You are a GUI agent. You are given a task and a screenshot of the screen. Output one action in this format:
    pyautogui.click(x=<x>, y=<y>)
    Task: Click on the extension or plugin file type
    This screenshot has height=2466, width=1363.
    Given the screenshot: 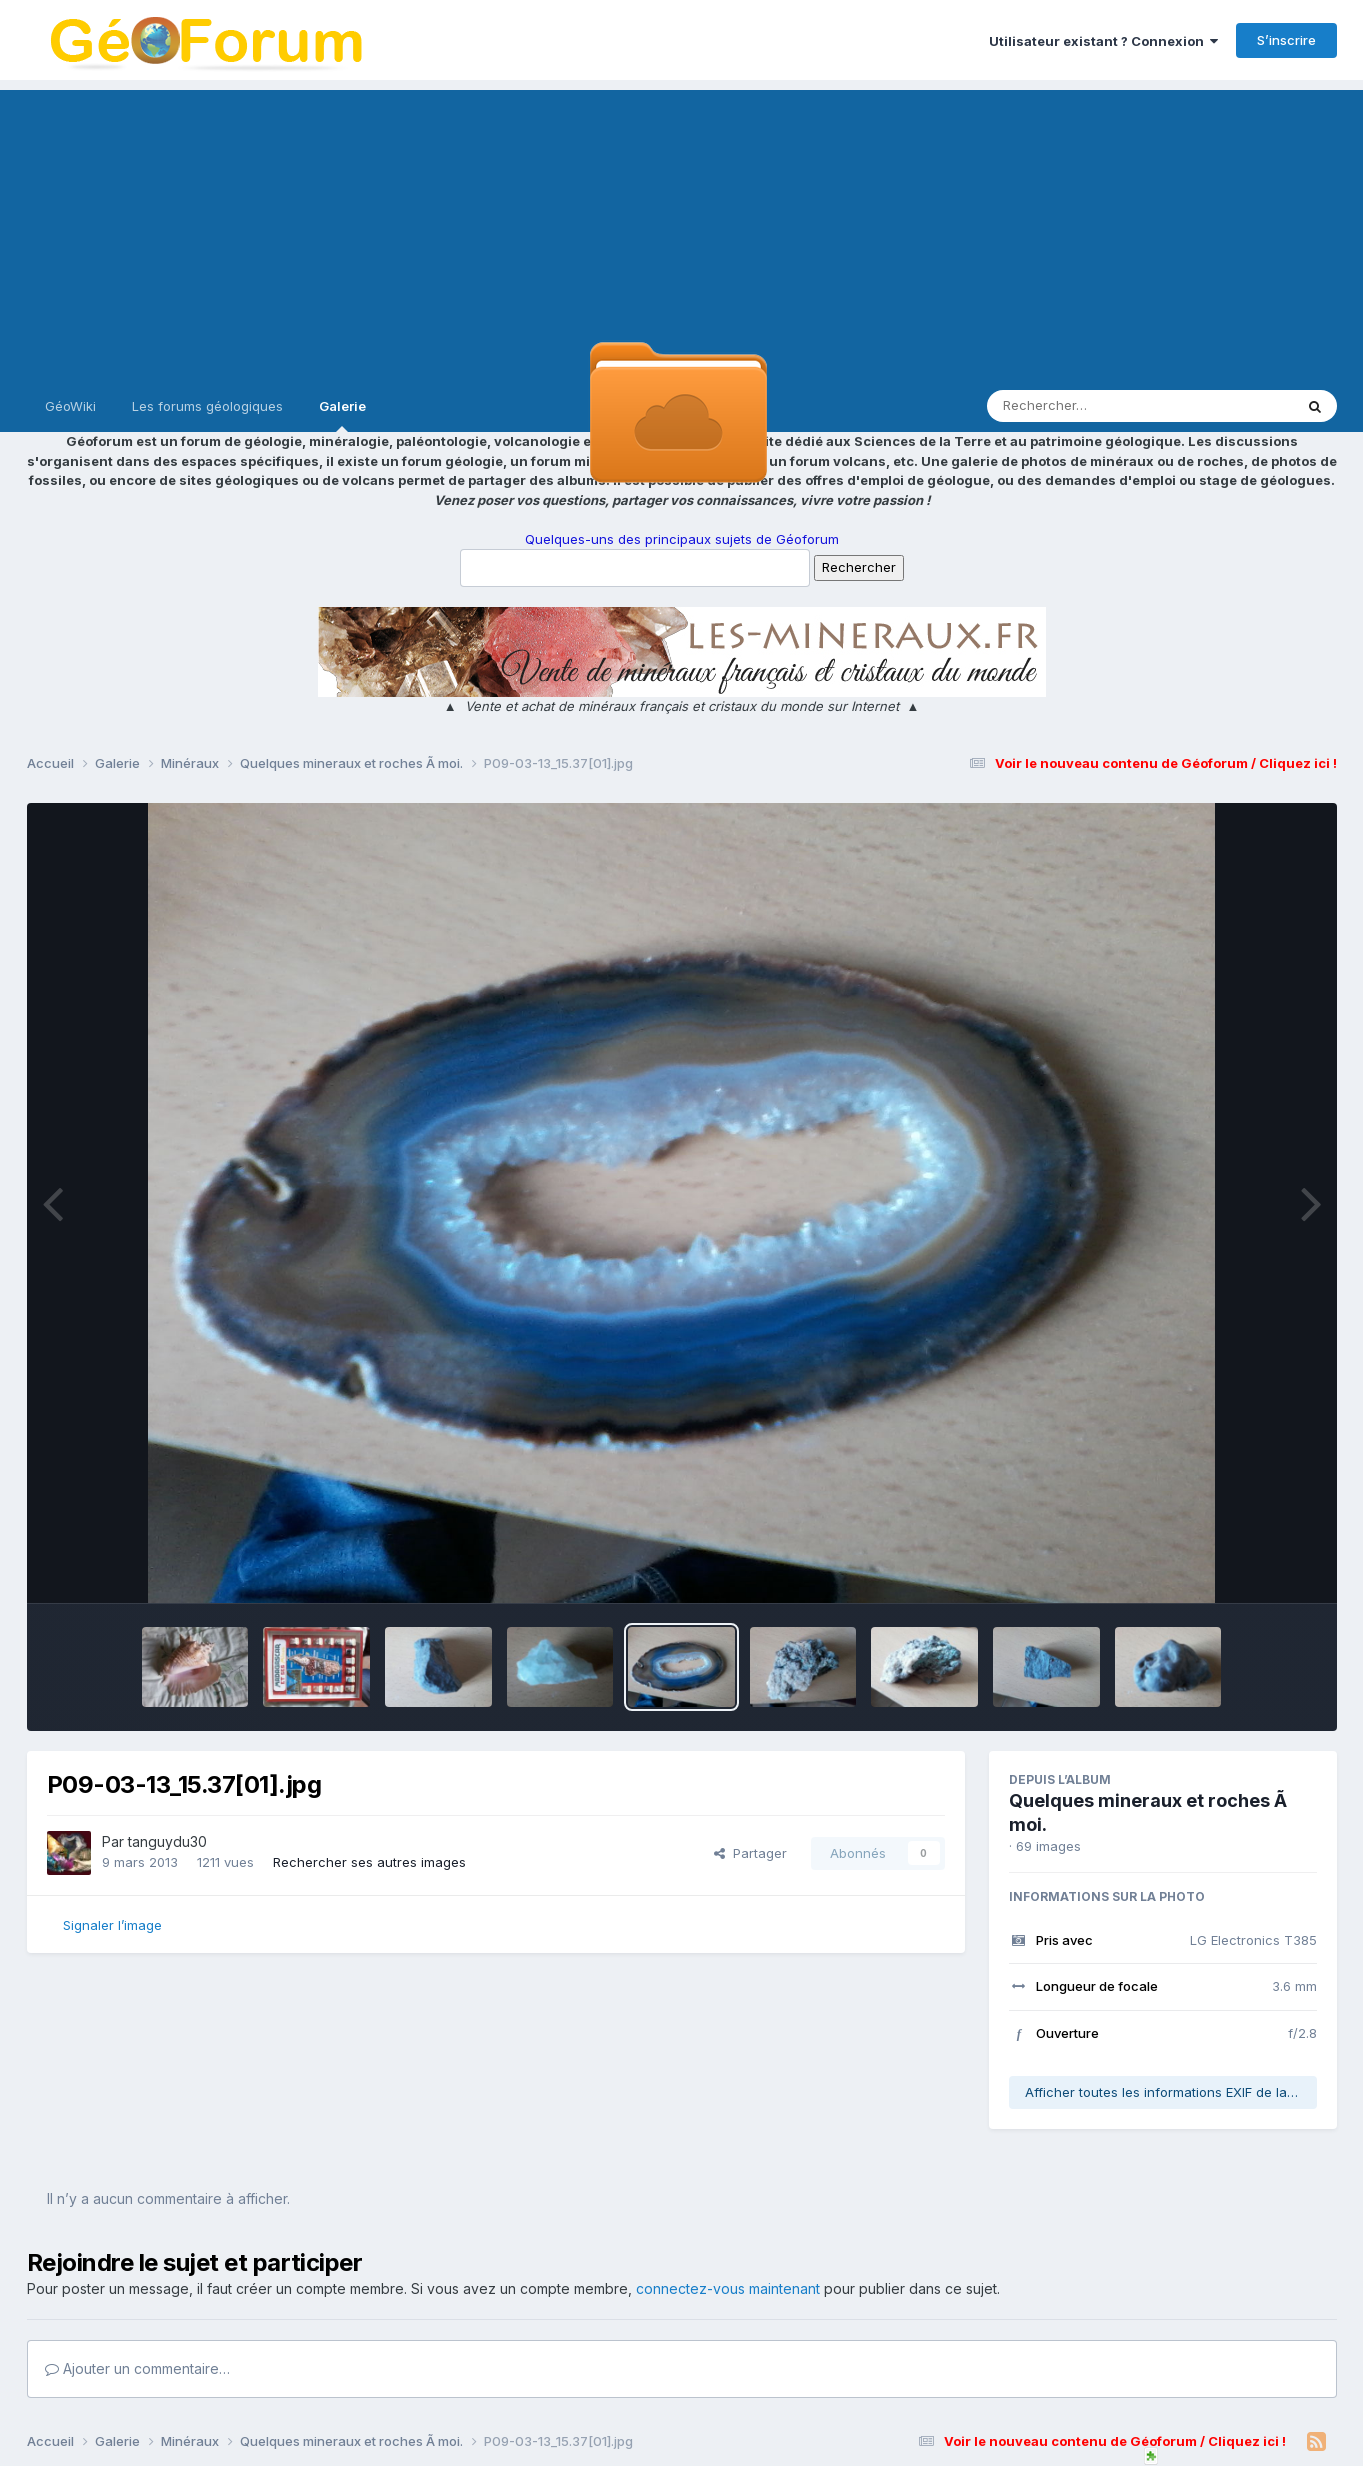 What is the action you would take?
    pyautogui.click(x=1151, y=2456)
    